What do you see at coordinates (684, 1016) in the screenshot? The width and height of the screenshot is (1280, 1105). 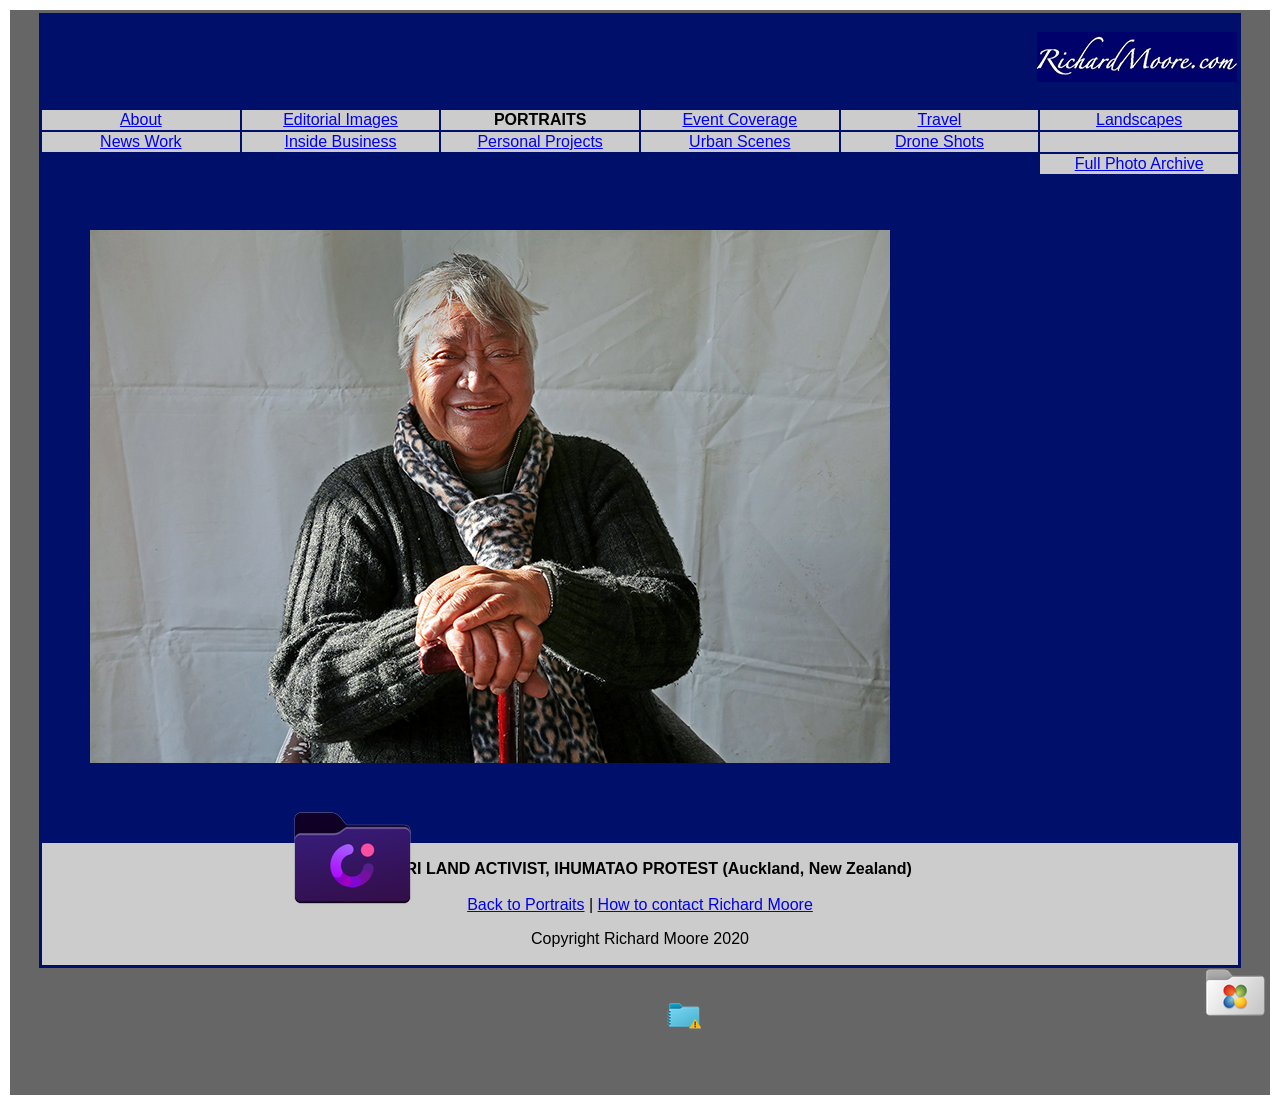 I see `access system log files` at bounding box center [684, 1016].